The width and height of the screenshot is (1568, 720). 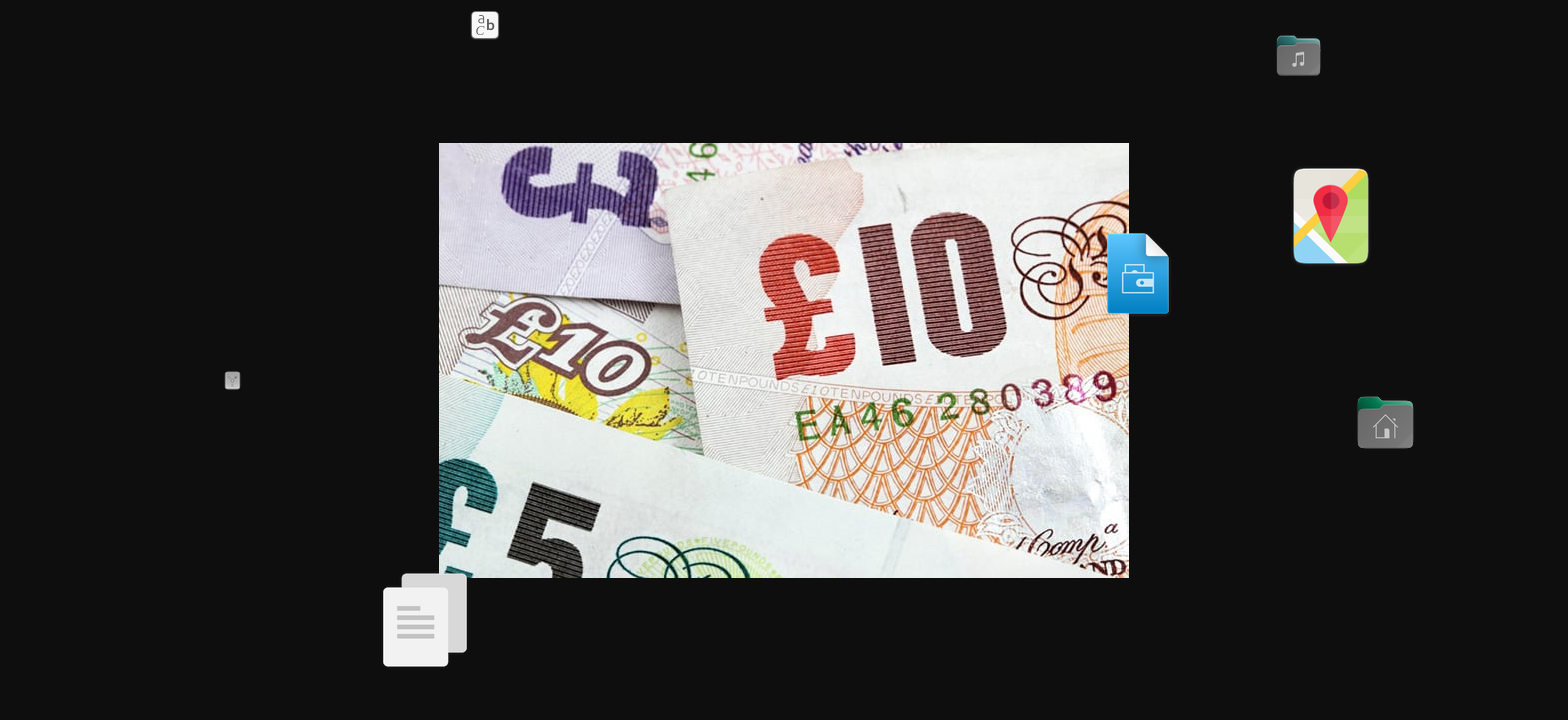 I want to click on open a GPX file containing GPS route data, so click(x=1331, y=216).